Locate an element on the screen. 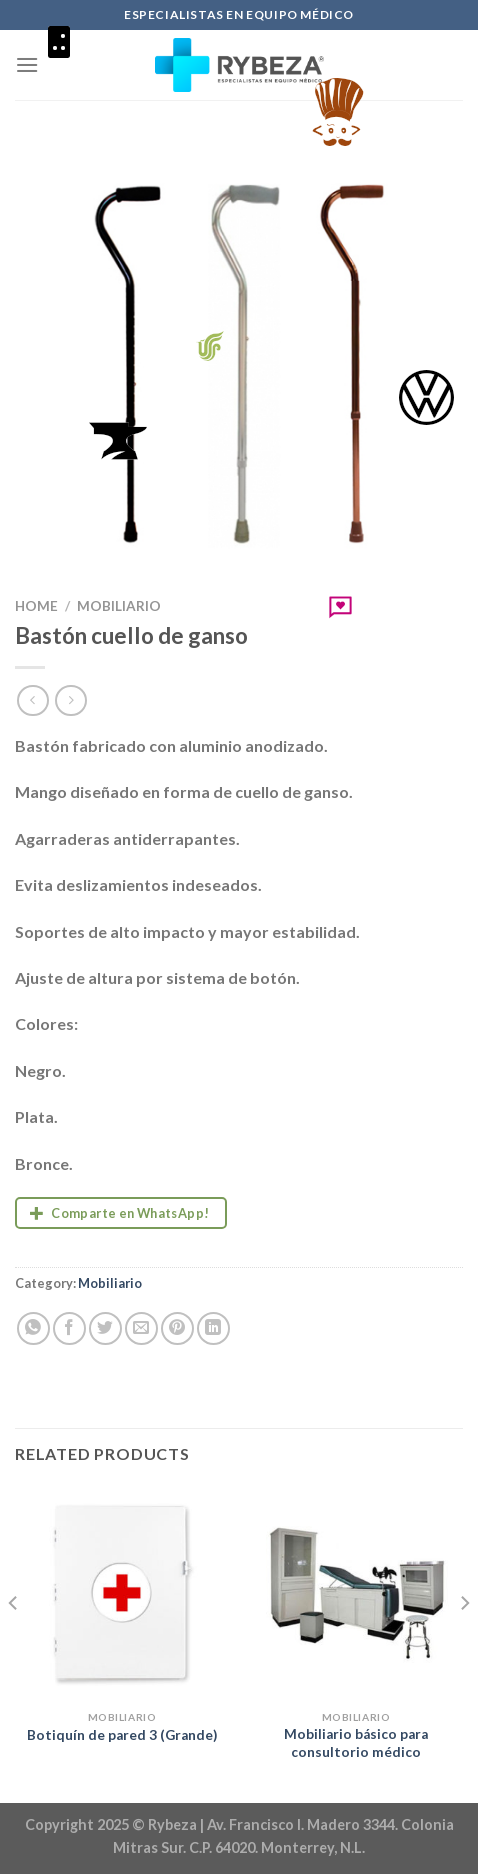 The width and height of the screenshot is (478, 1874). visit codechef competitive programming platform is located at coordinates (338, 112).